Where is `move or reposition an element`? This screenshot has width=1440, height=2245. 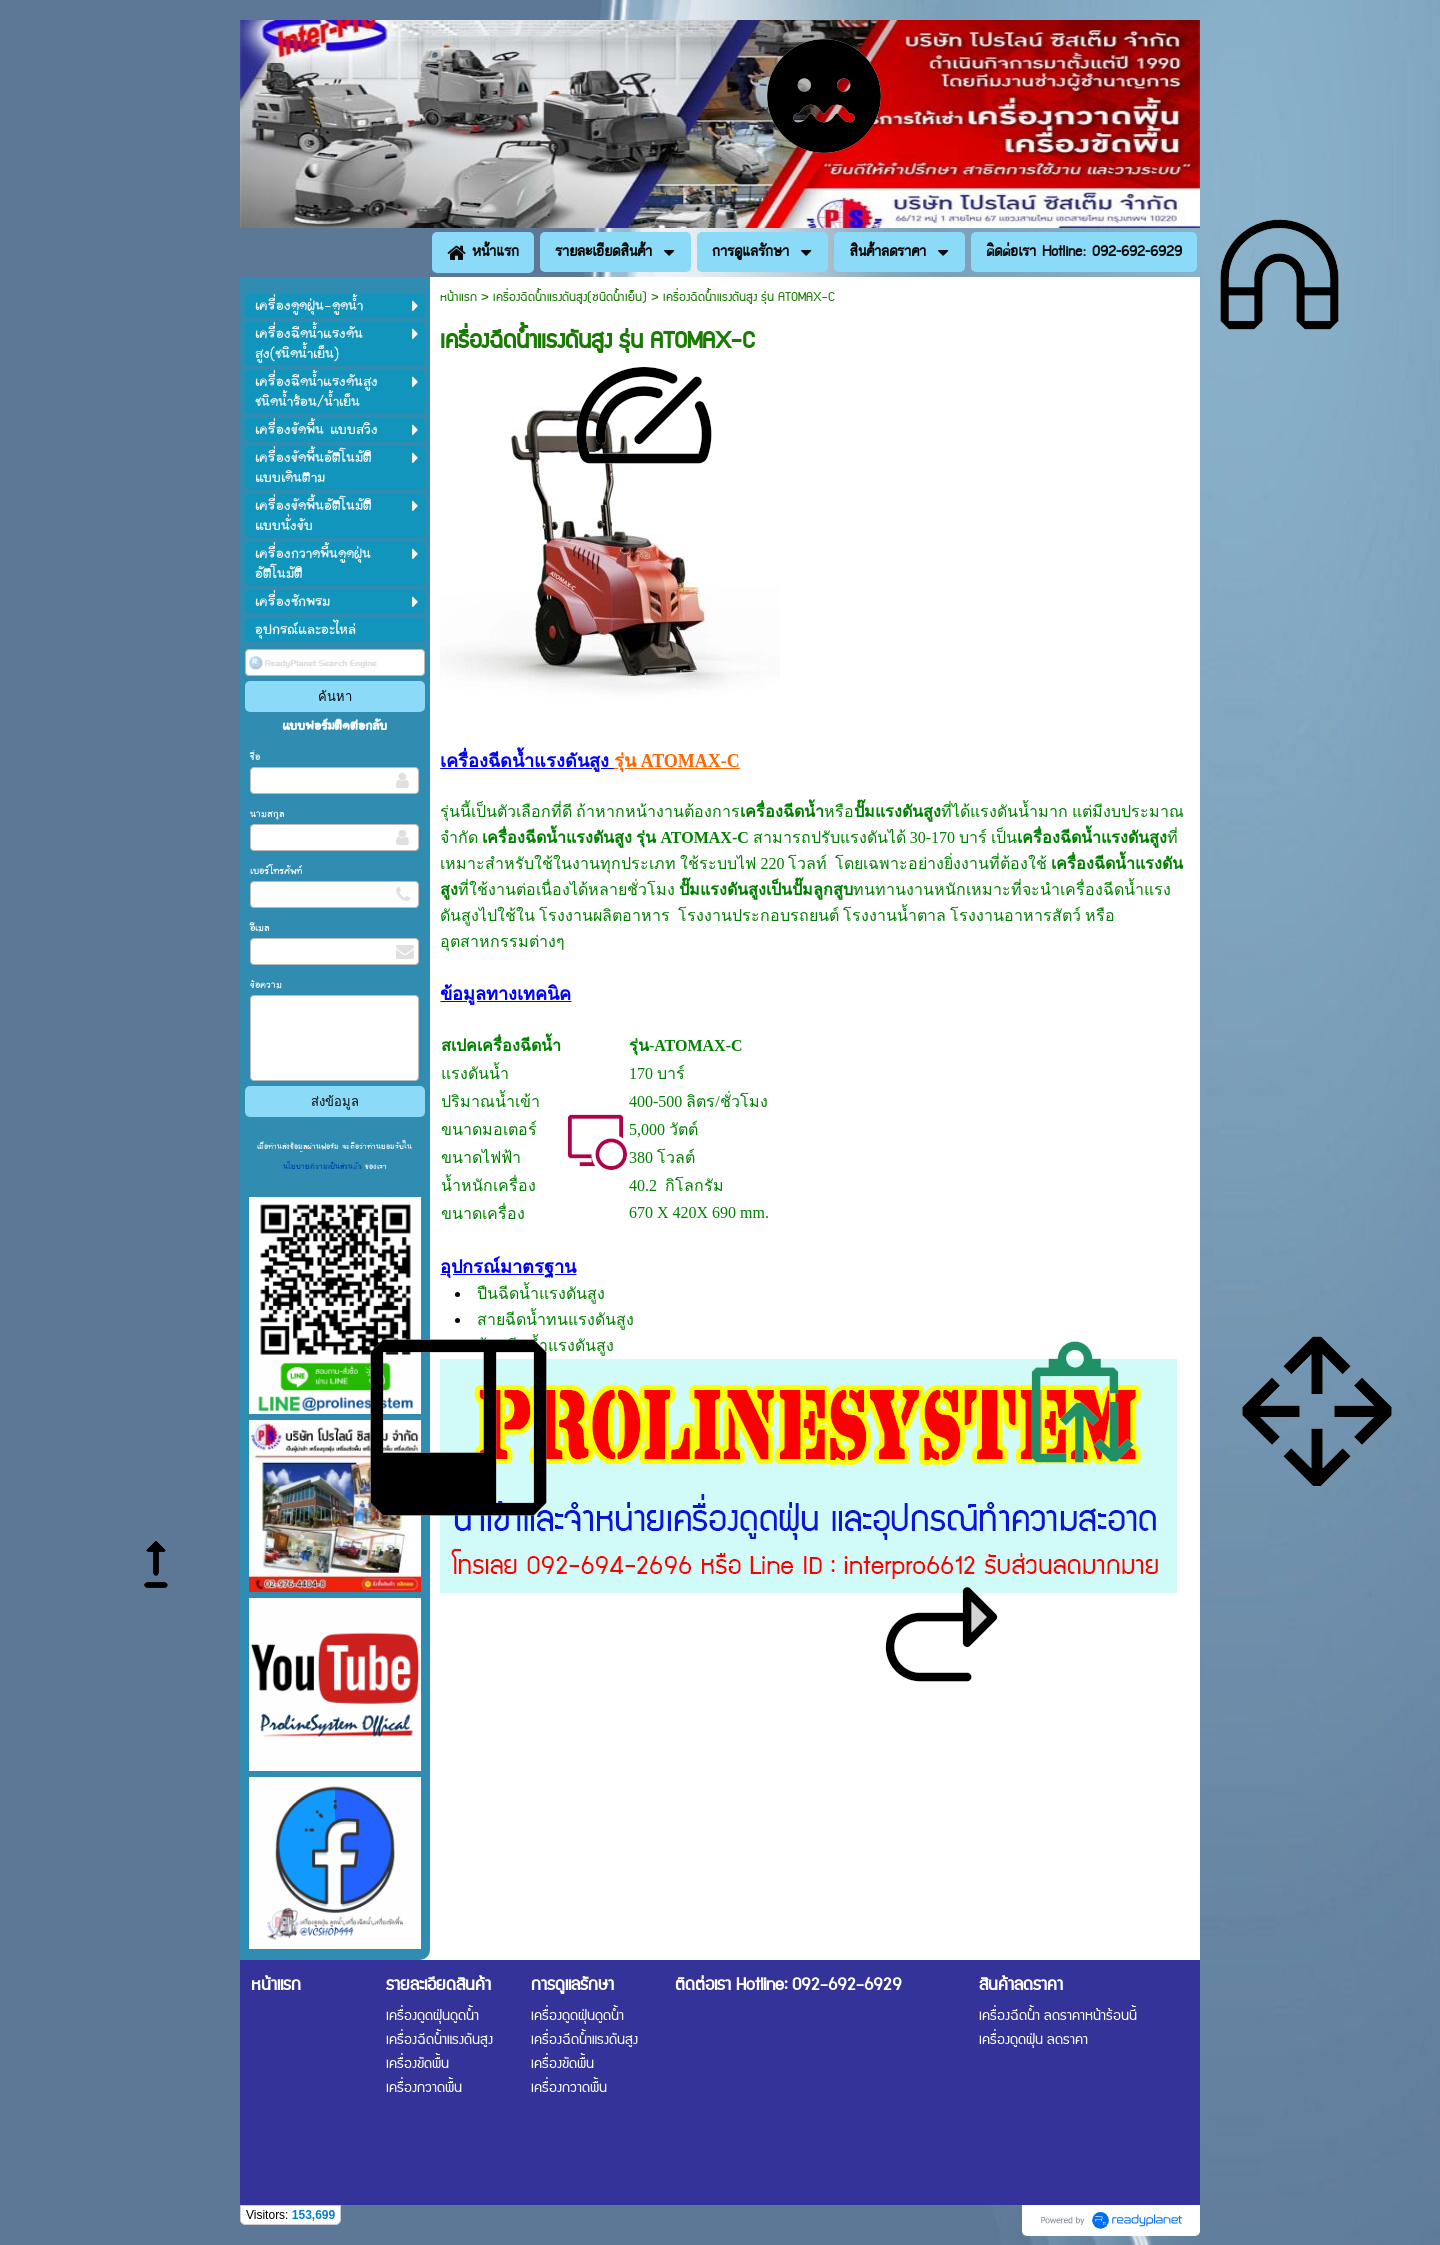 move or reposition an element is located at coordinates (1317, 1417).